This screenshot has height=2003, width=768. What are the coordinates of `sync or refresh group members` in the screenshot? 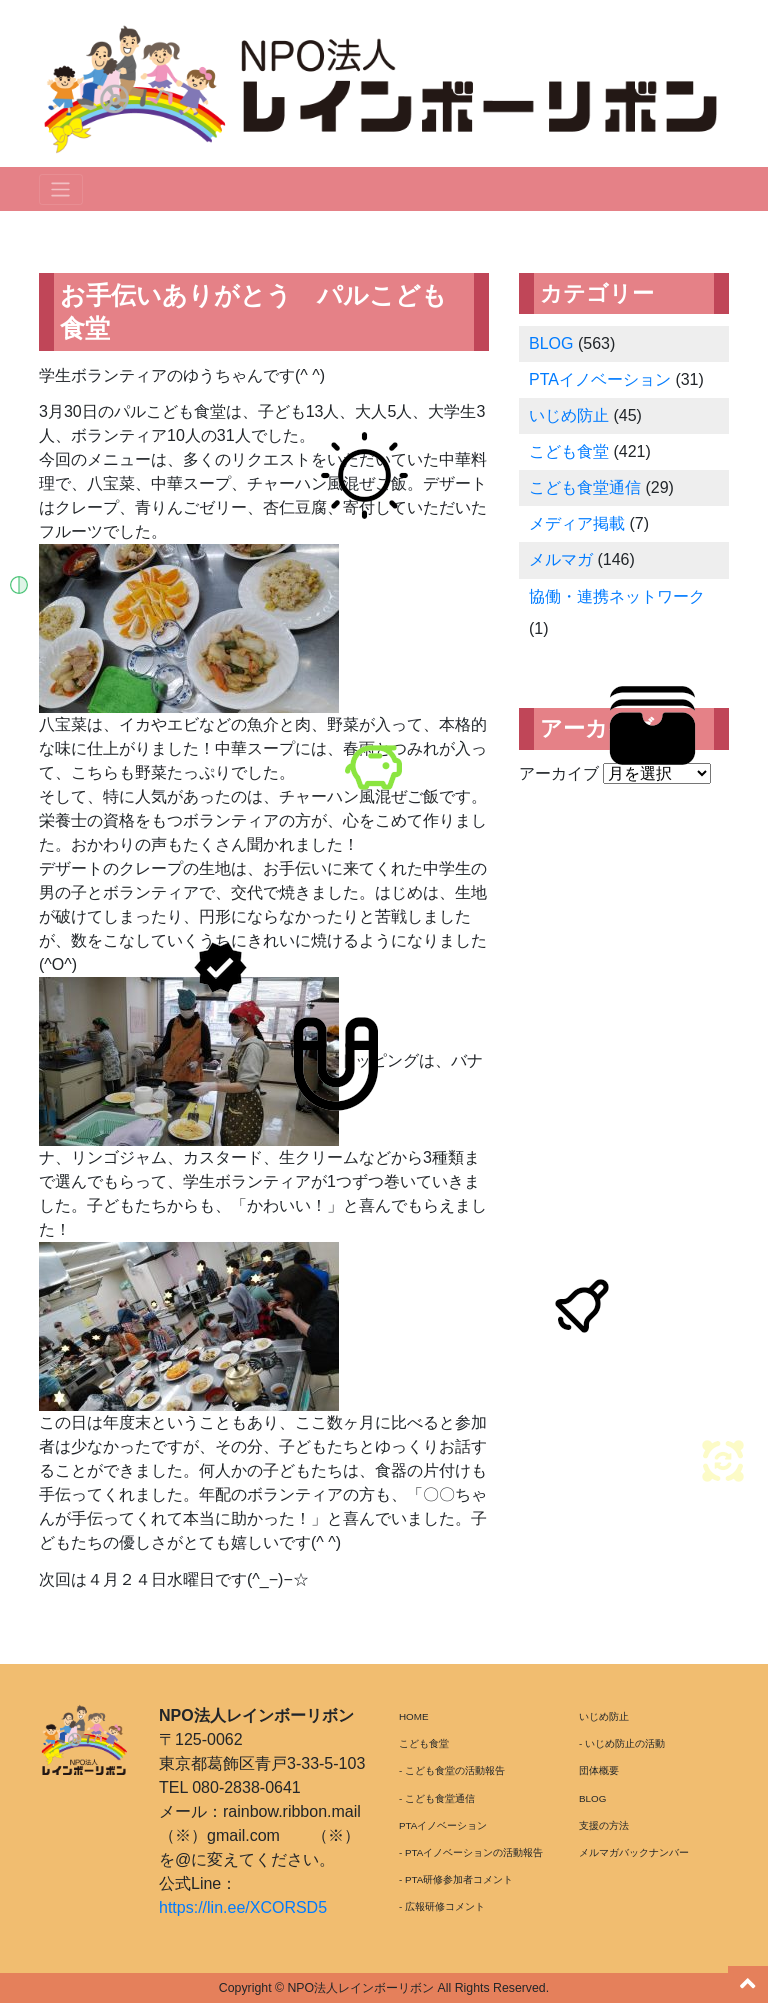 It's located at (723, 1461).